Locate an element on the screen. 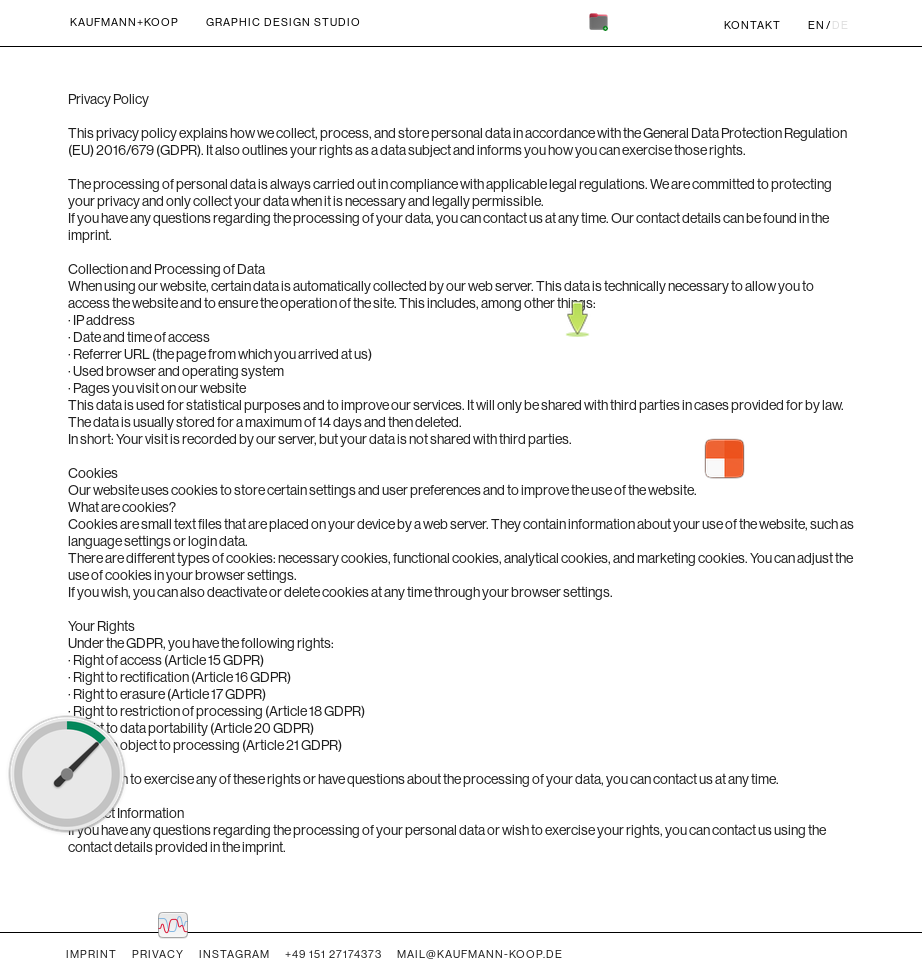 Image resolution: width=922 pixels, height=977 pixels. open sysprof system profiler is located at coordinates (67, 774).